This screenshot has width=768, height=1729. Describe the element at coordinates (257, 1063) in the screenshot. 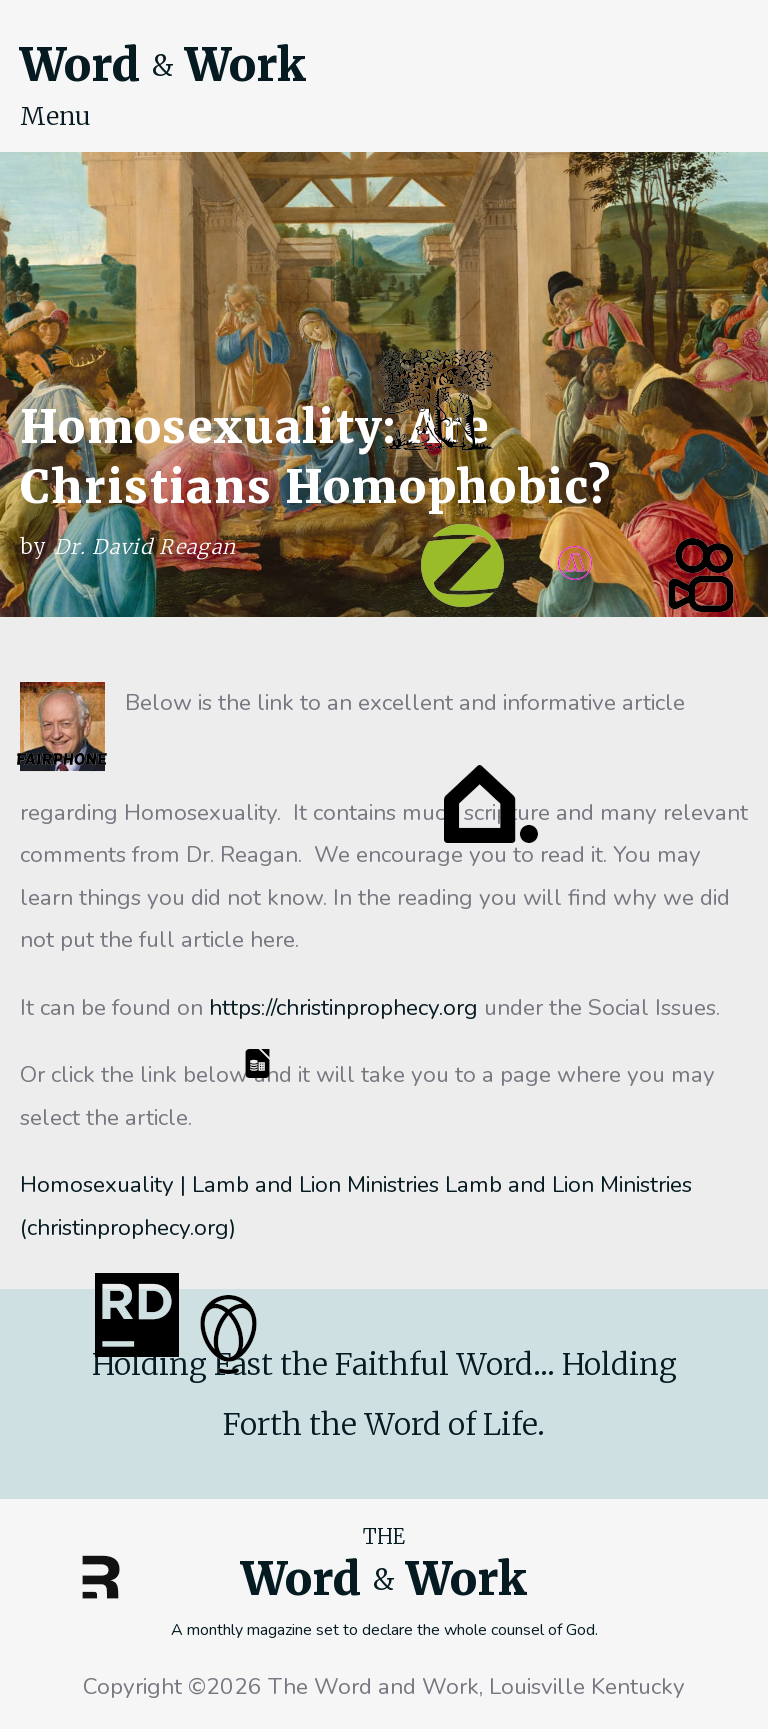

I see `open LibreOffice Base database application` at that location.